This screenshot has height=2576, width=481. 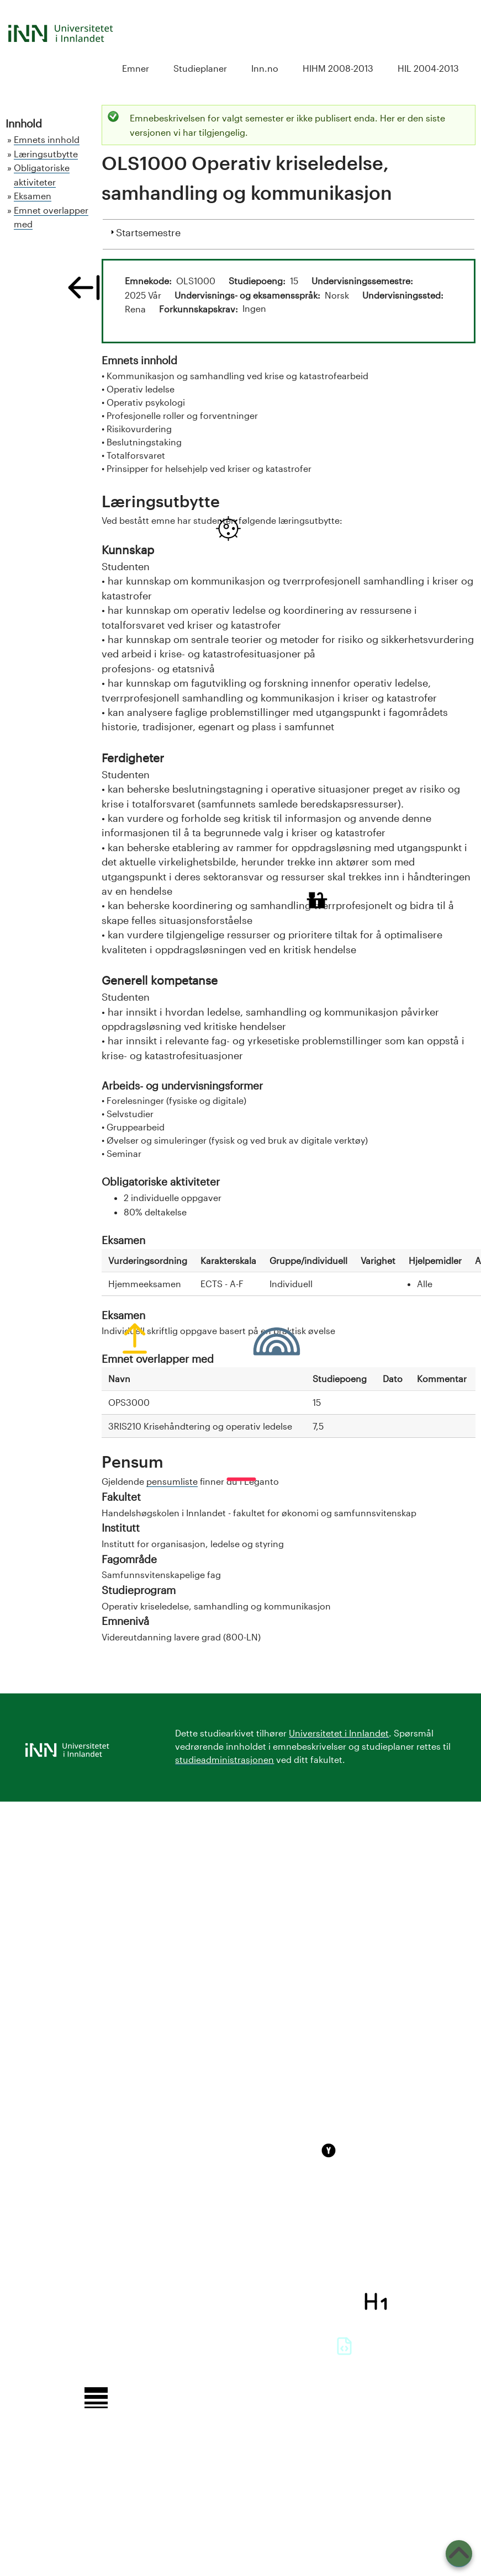 What do you see at coordinates (329, 2150) in the screenshot?
I see `indicates items or options starting with the letter Y` at bounding box center [329, 2150].